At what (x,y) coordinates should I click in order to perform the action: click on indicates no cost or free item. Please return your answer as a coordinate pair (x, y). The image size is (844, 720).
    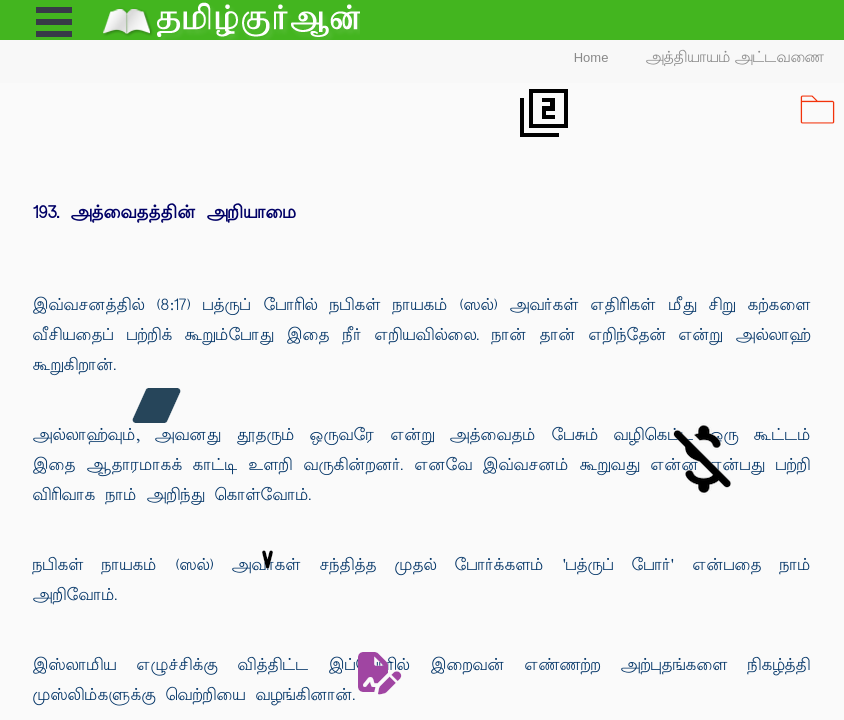
    Looking at the image, I should click on (702, 459).